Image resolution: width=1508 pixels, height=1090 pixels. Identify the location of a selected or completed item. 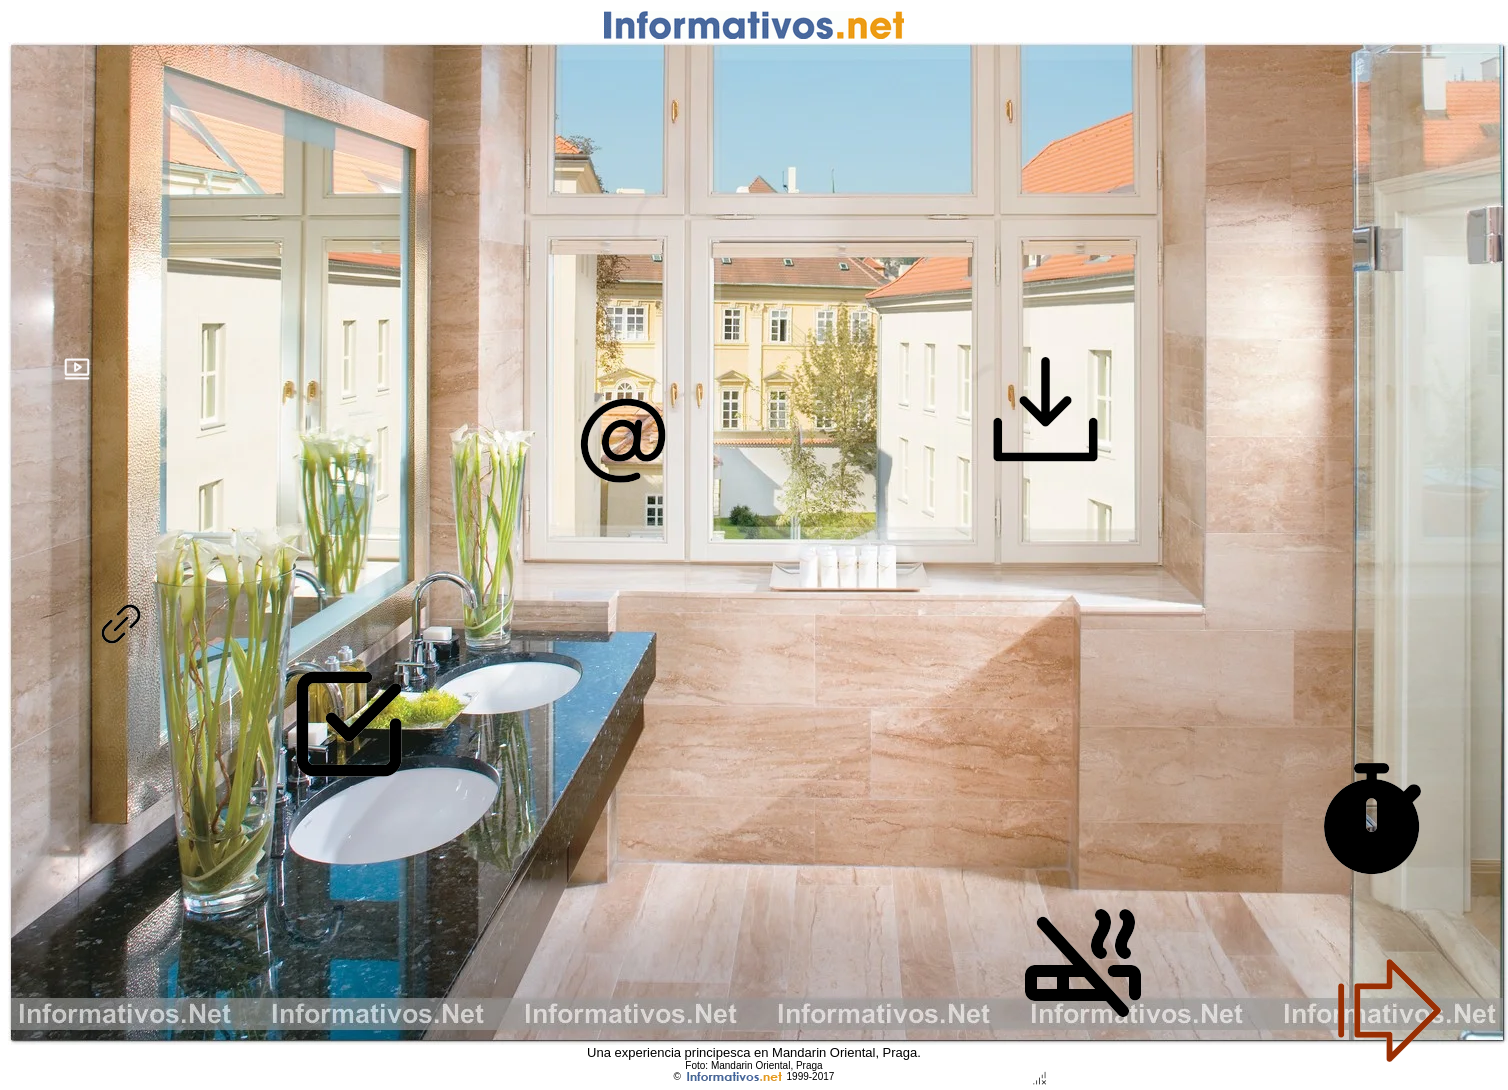
(349, 724).